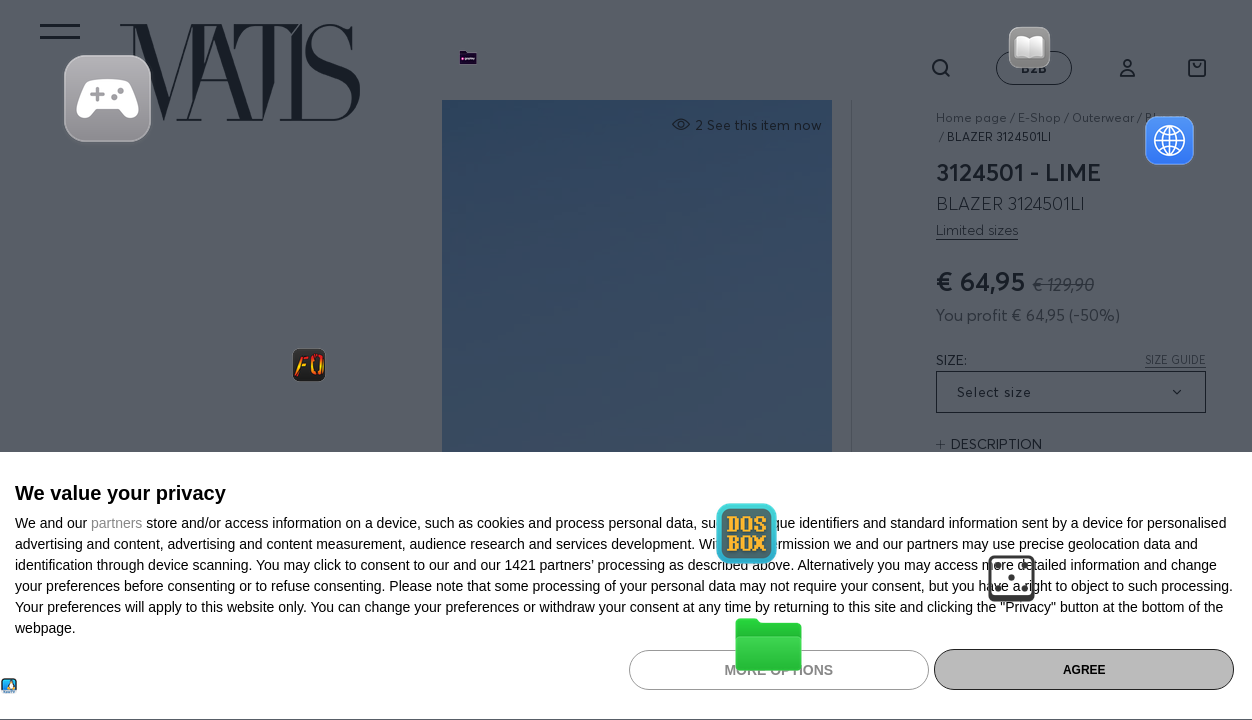 Image resolution: width=1252 pixels, height=720 pixels. I want to click on open folder containing goplay media files, so click(468, 58).